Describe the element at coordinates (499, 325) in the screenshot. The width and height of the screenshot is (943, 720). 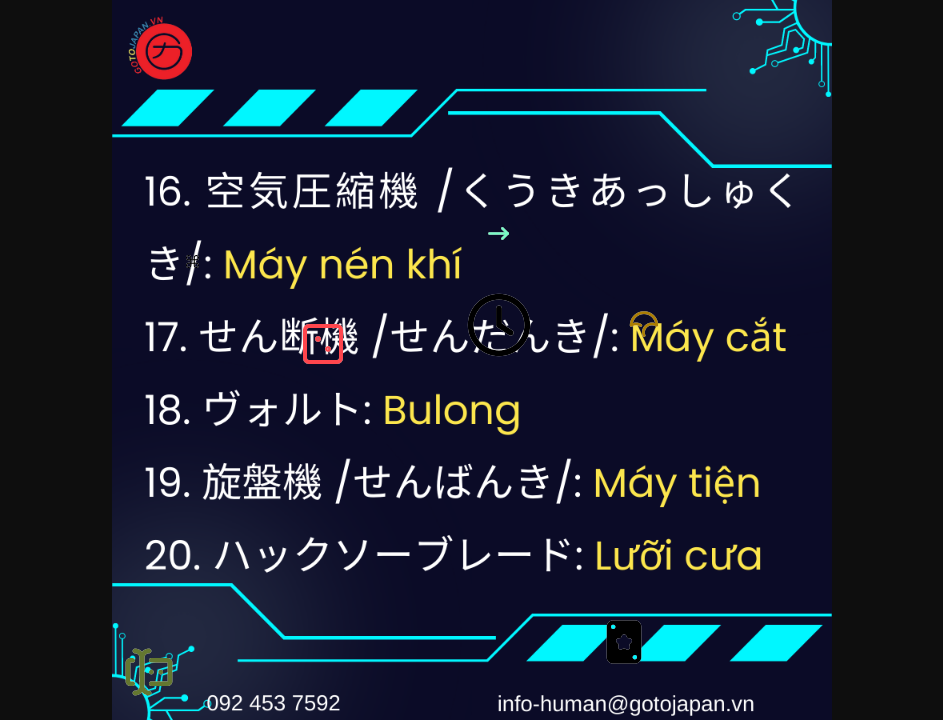
I see `view time or clock settings` at that location.